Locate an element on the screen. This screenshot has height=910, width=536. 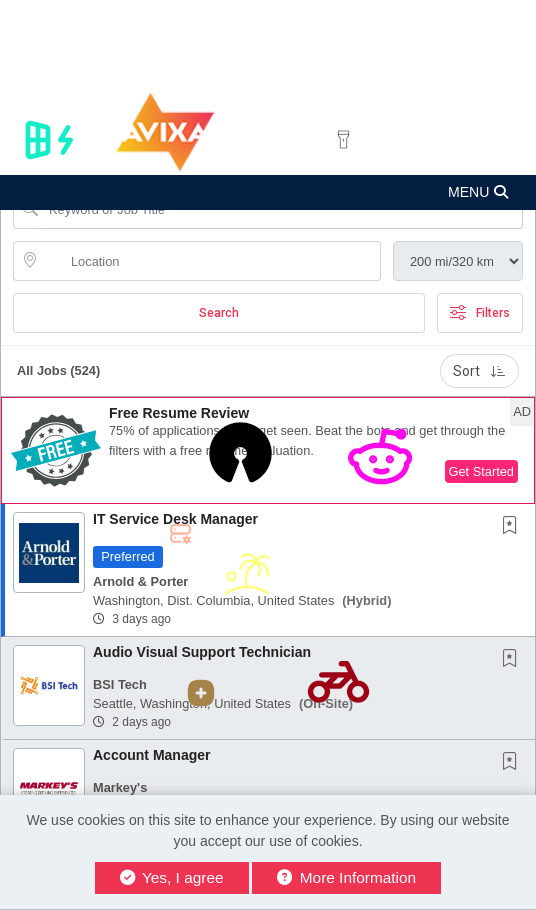
access server configuration settings is located at coordinates (180, 533).